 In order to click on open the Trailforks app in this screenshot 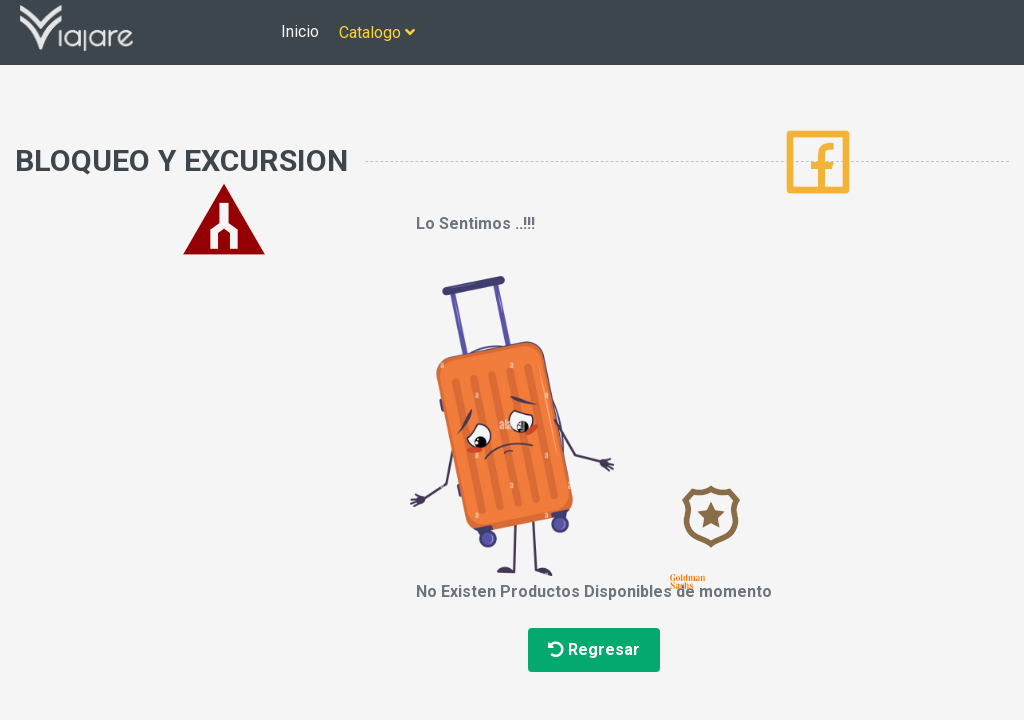, I will do `click(224, 219)`.